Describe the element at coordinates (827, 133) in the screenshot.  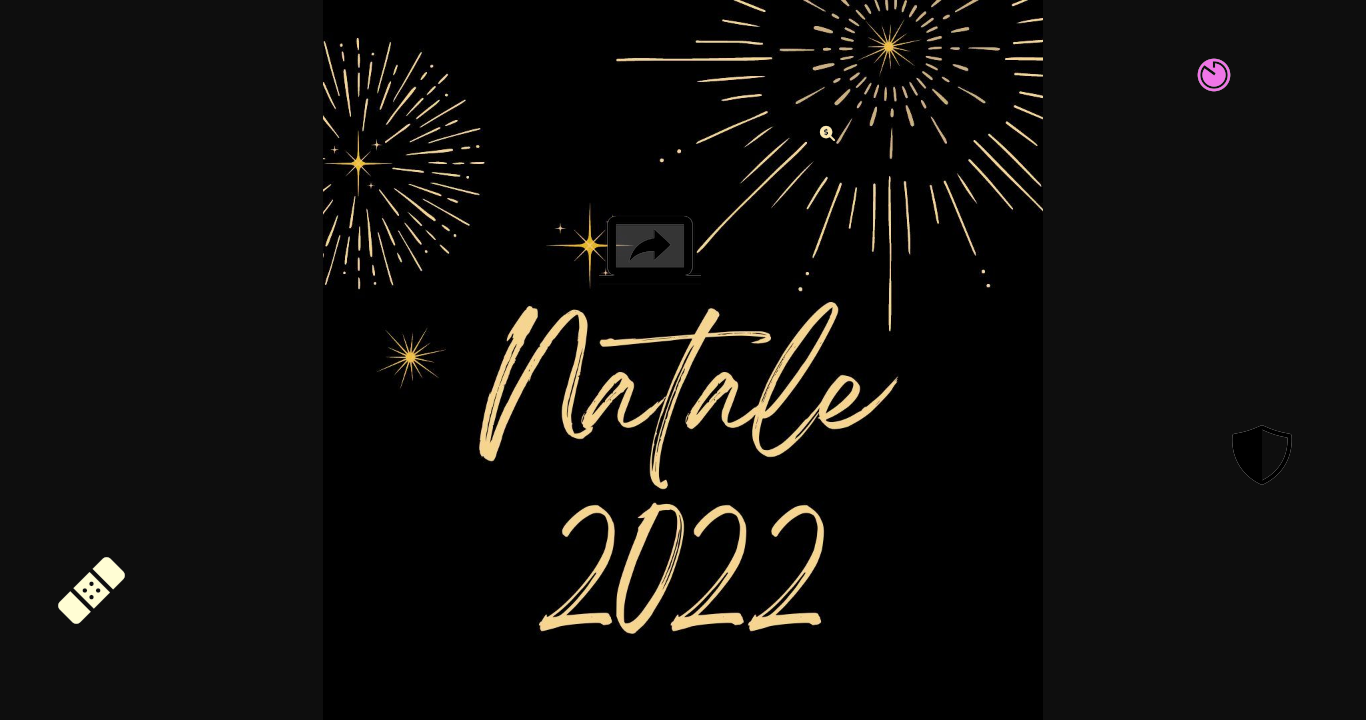
I see `search for prices or financial information` at that location.